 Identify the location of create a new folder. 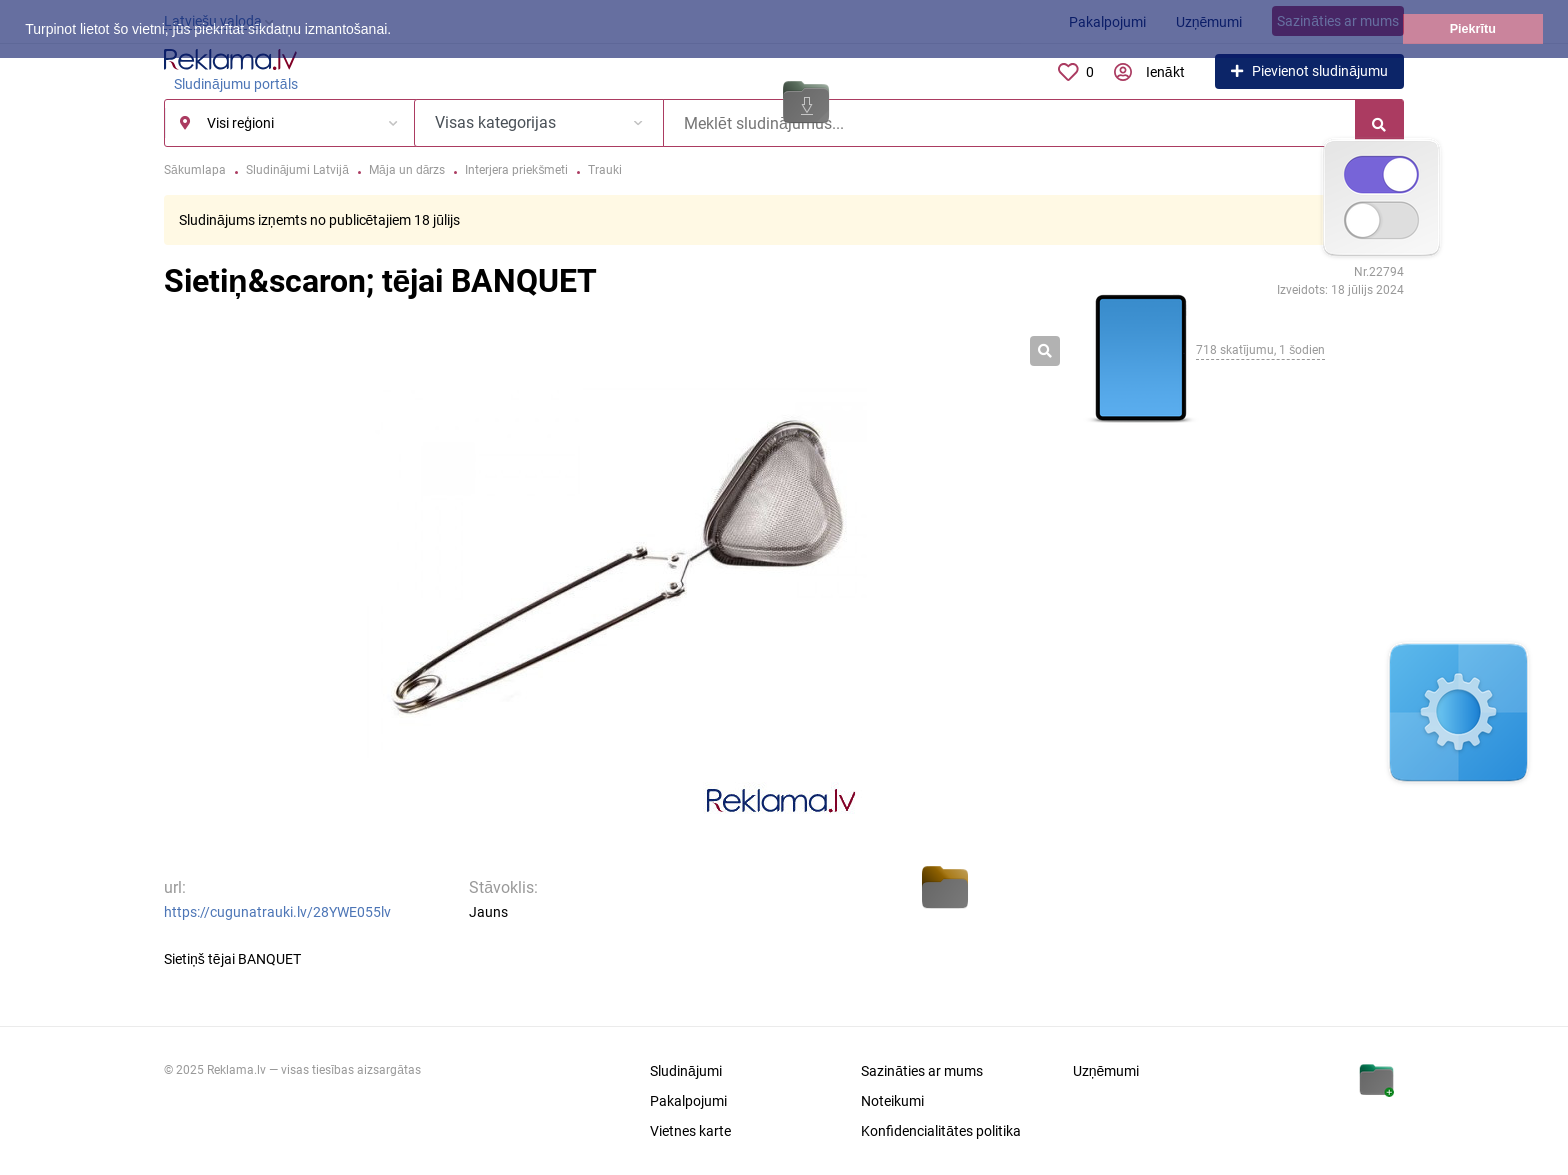
(1376, 1079).